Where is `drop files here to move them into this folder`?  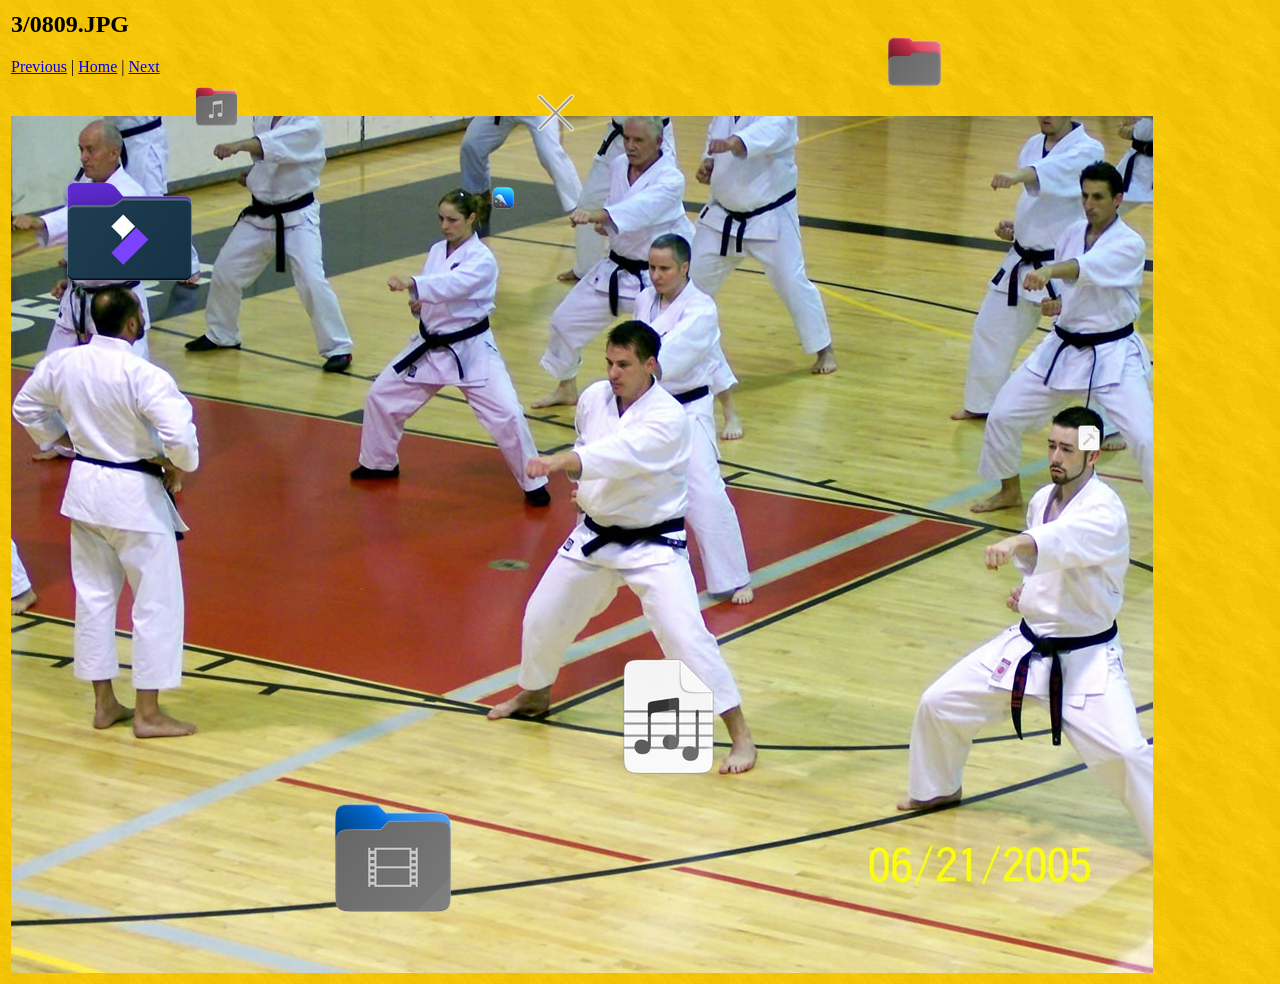
drop files here to move them into this folder is located at coordinates (914, 61).